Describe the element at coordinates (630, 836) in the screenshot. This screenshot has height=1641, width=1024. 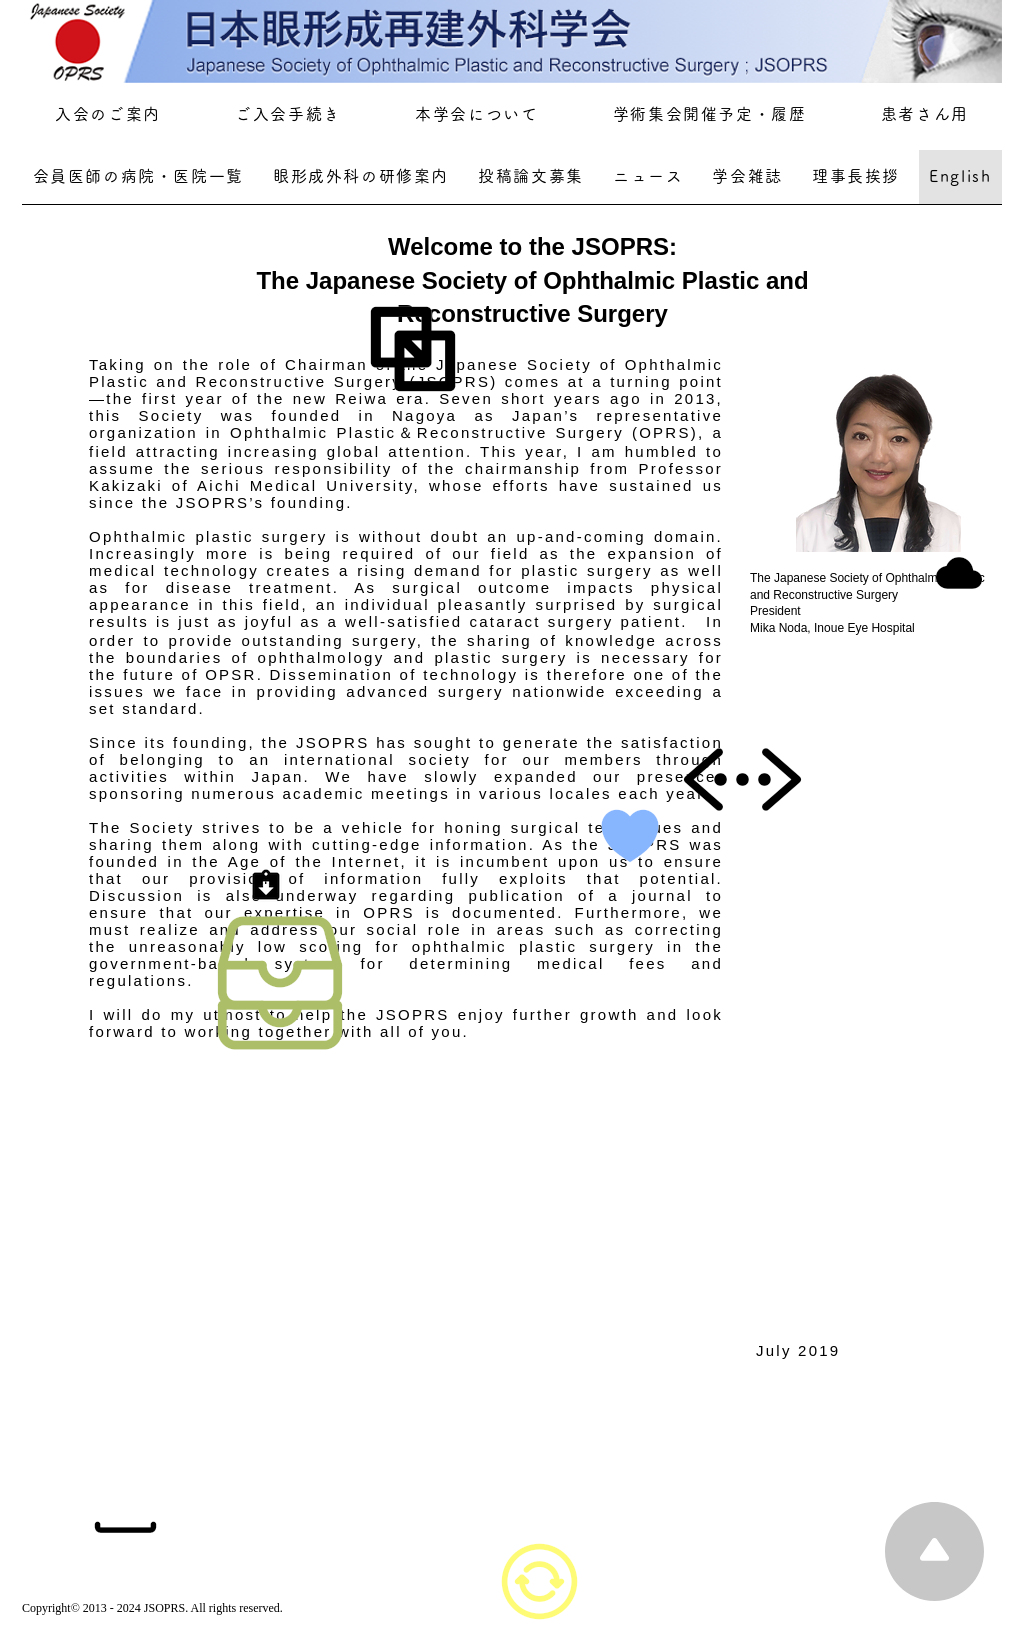
I see `add to favorites` at that location.